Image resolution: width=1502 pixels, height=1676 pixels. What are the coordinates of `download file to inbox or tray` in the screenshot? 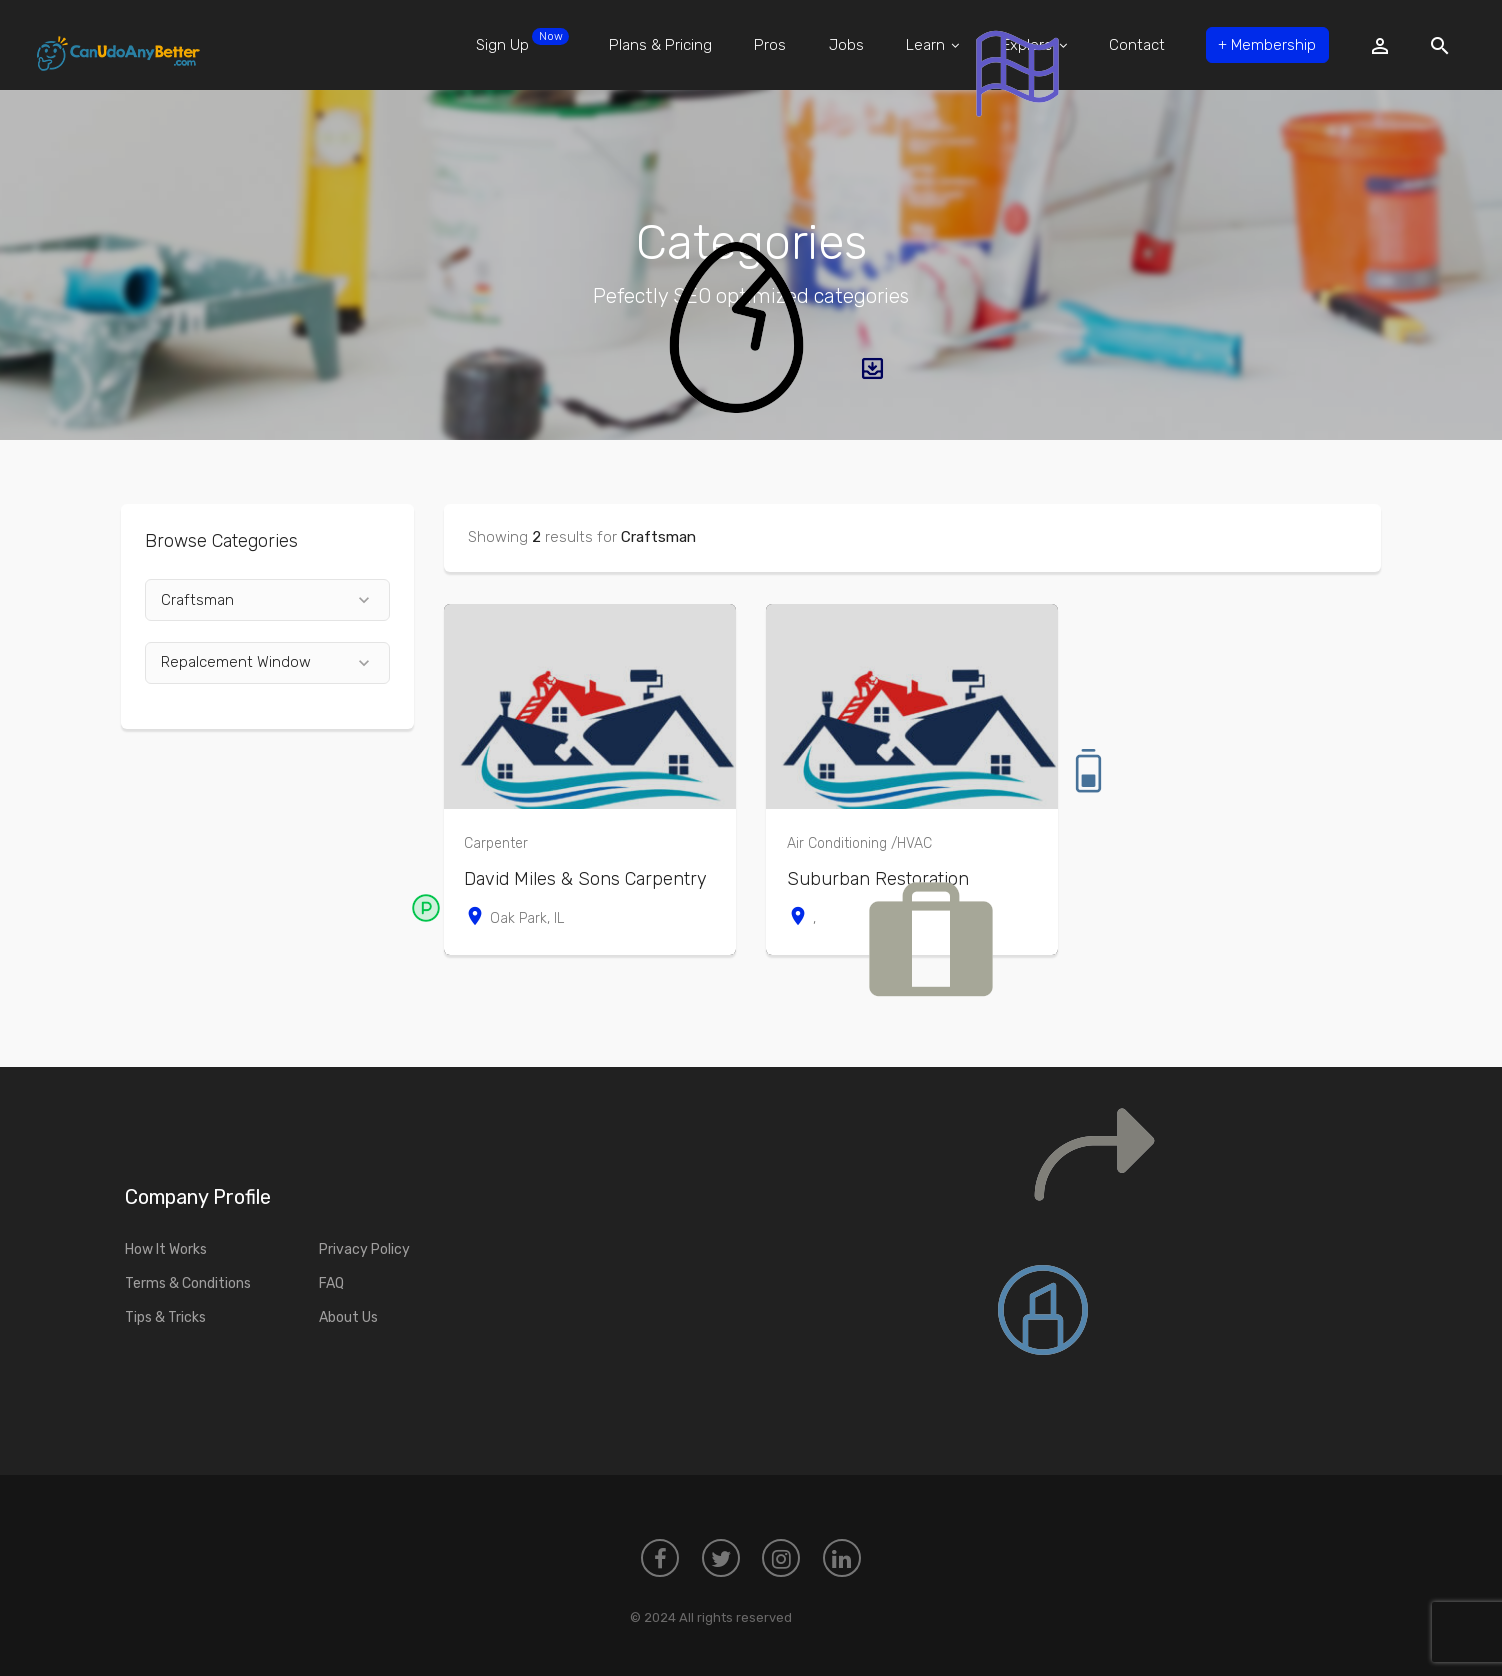 It's located at (872, 368).